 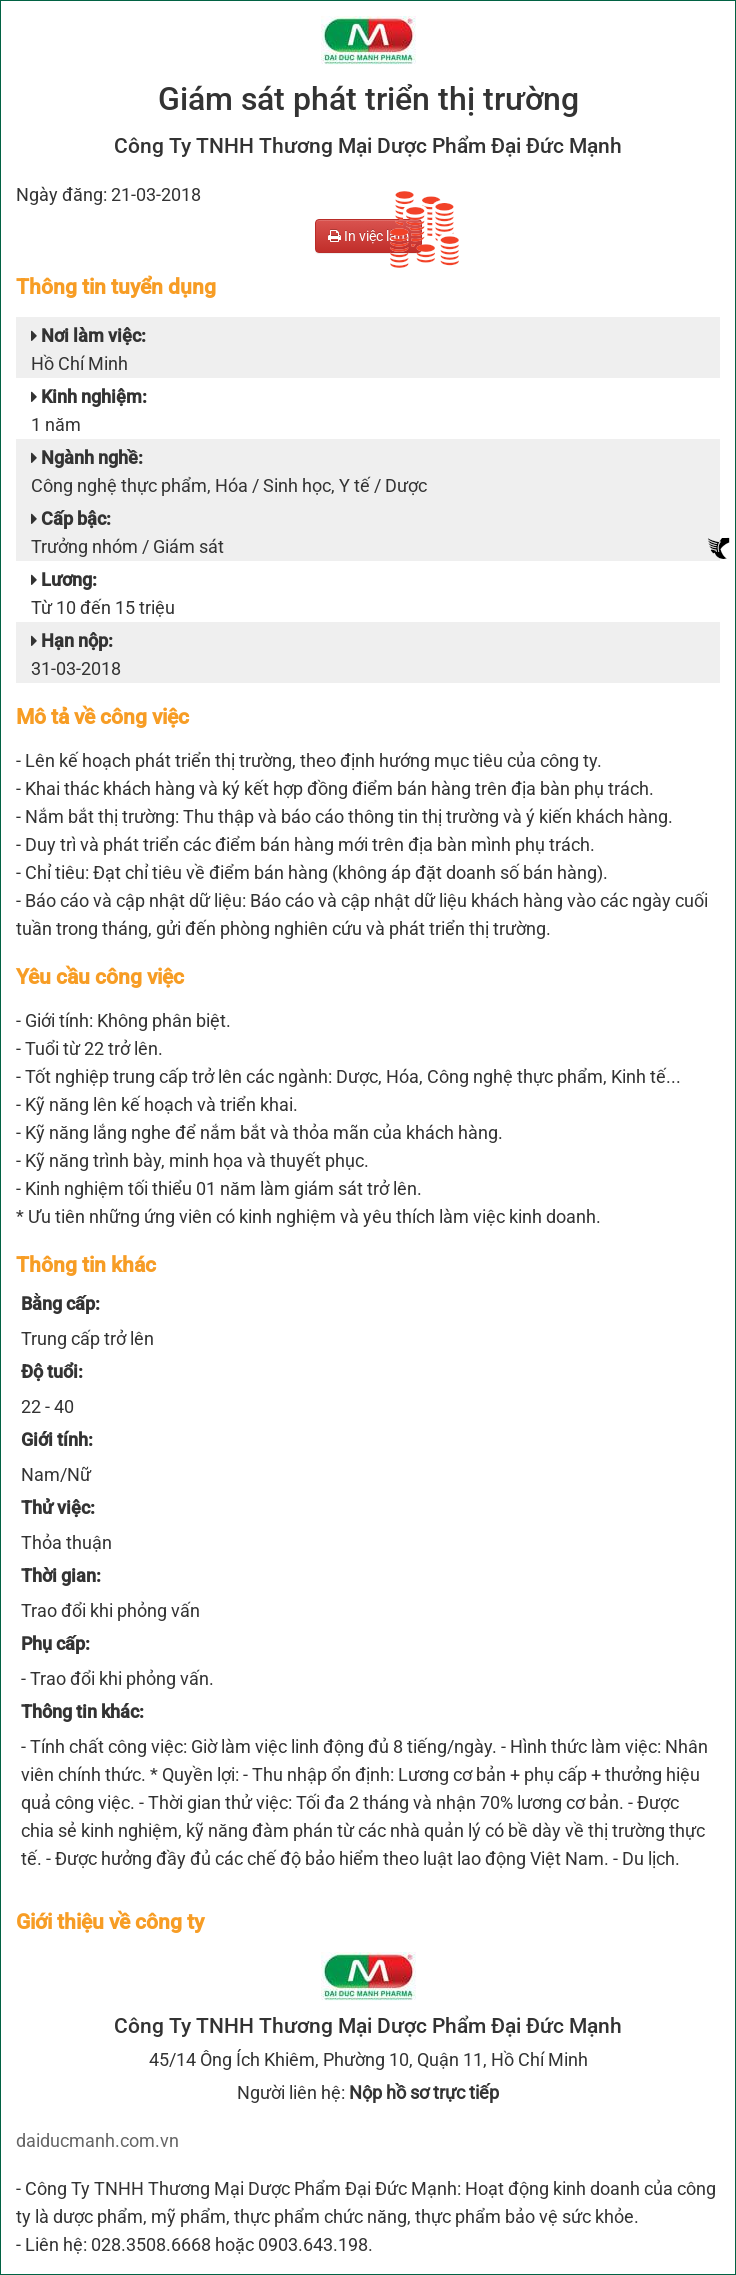 What do you see at coordinates (424, 229) in the screenshot?
I see `view your in-game currency balance` at bounding box center [424, 229].